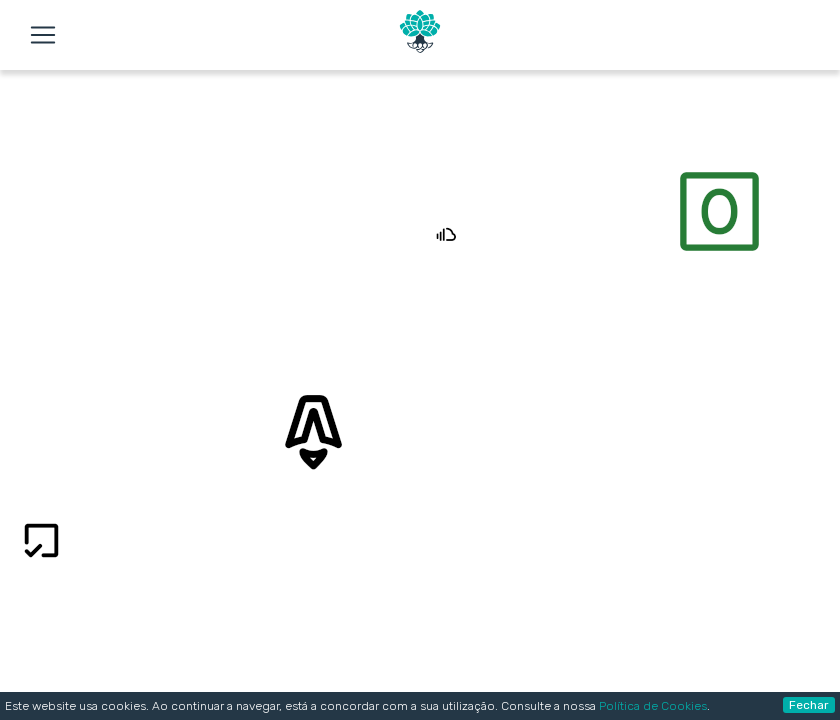 The image size is (840, 720). What do you see at coordinates (41, 540) in the screenshot?
I see `mark task as complete` at bounding box center [41, 540].